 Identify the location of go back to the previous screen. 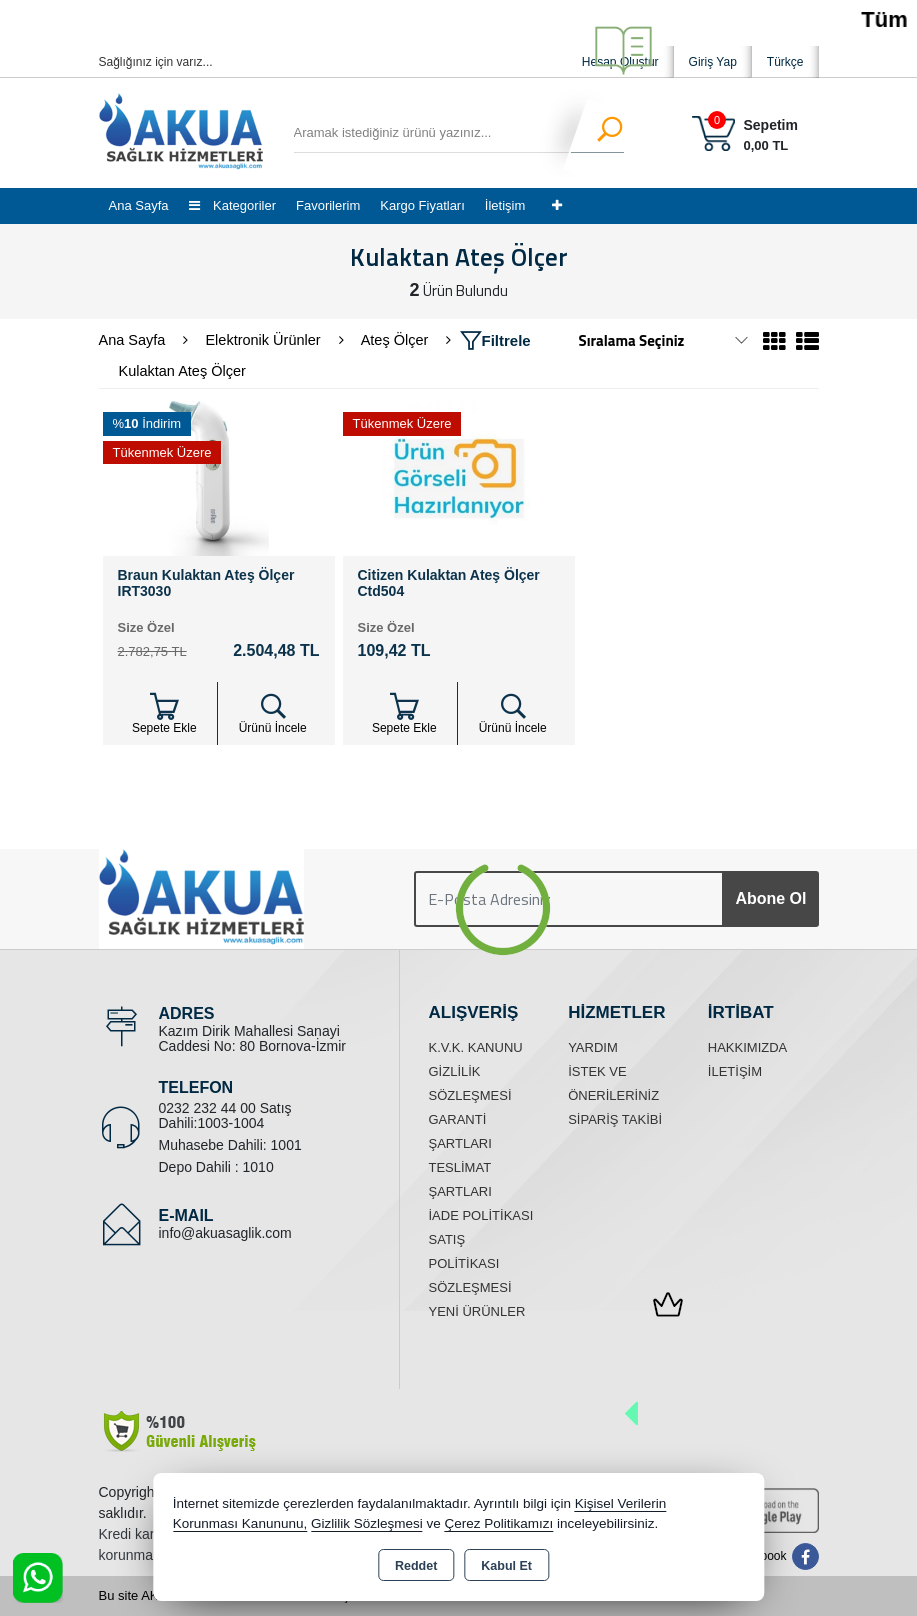
(632, 1413).